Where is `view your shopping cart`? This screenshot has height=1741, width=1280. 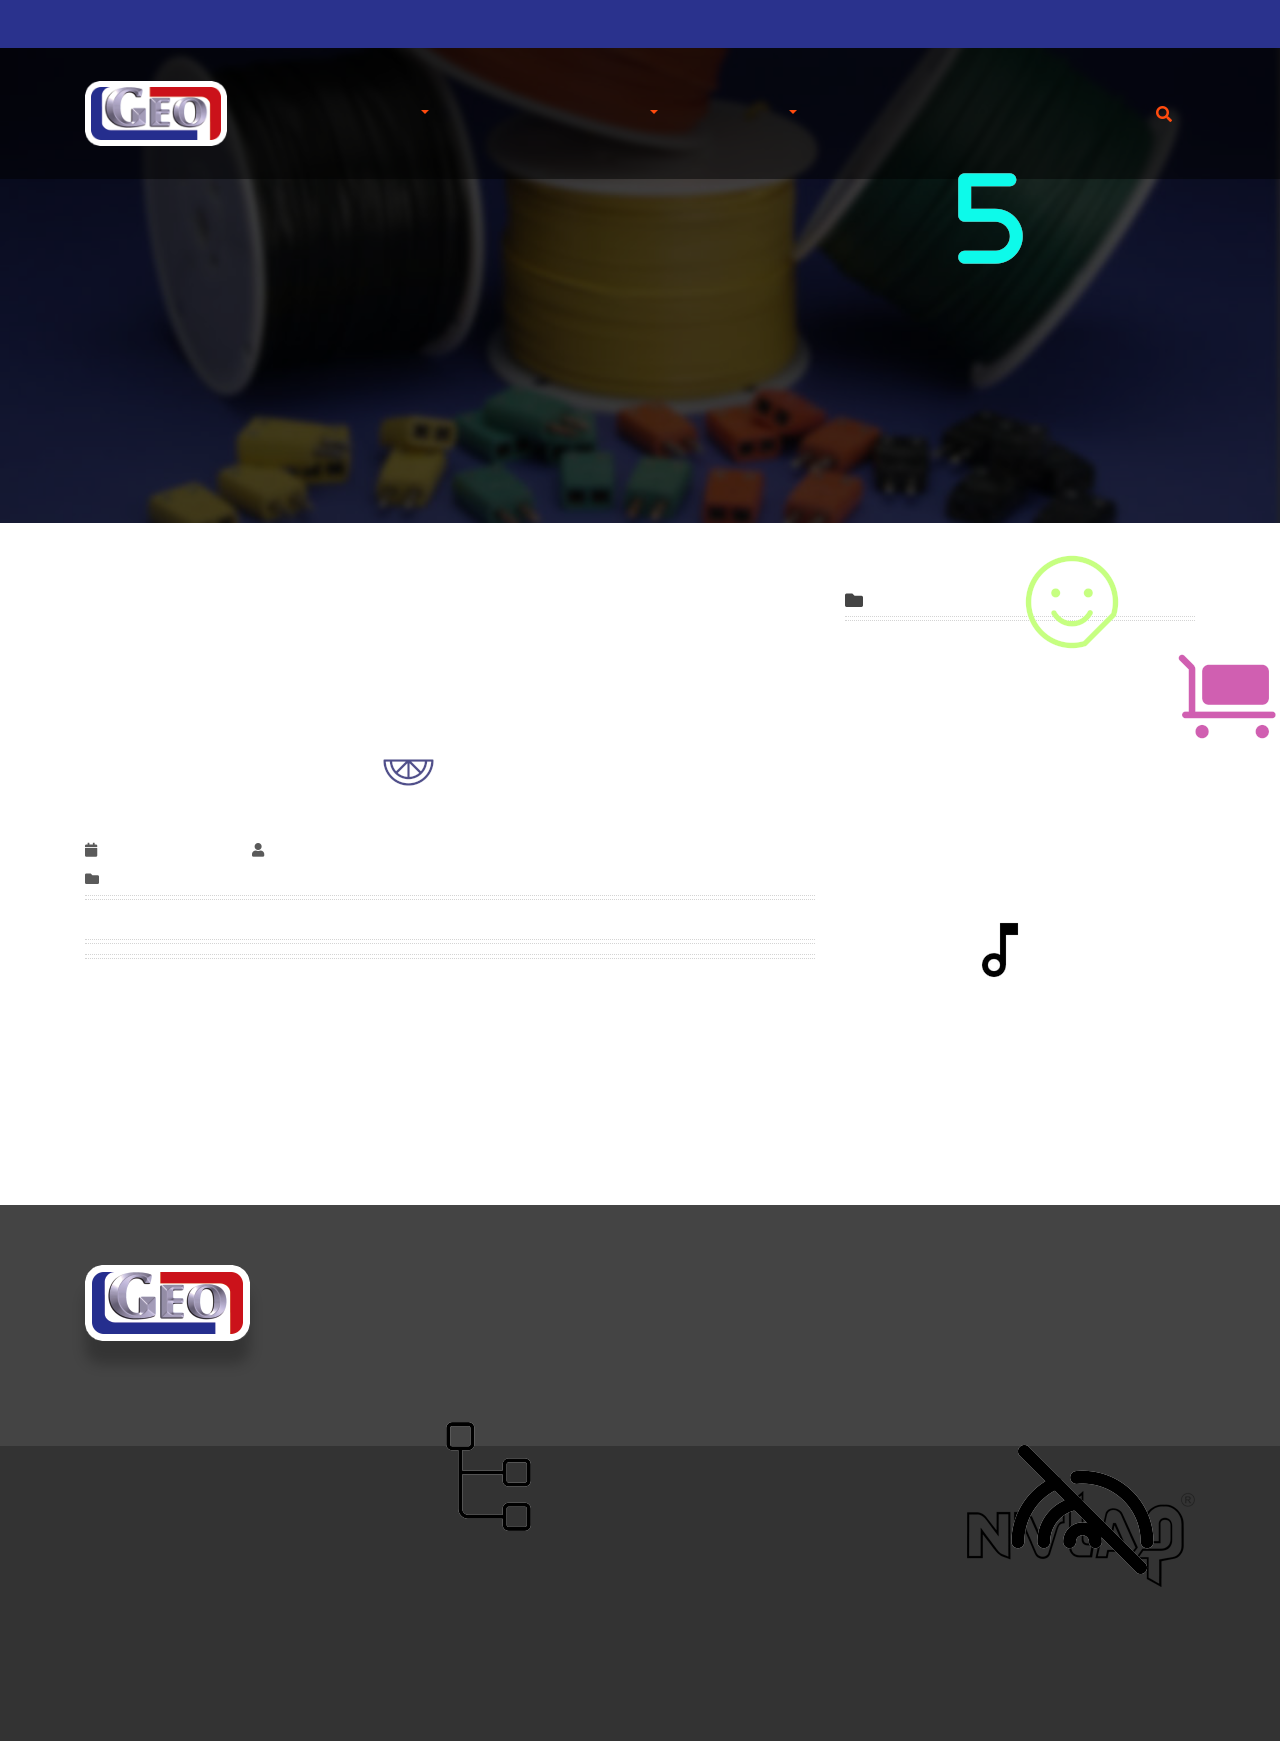 view your shopping cart is located at coordinates (1225, 691).